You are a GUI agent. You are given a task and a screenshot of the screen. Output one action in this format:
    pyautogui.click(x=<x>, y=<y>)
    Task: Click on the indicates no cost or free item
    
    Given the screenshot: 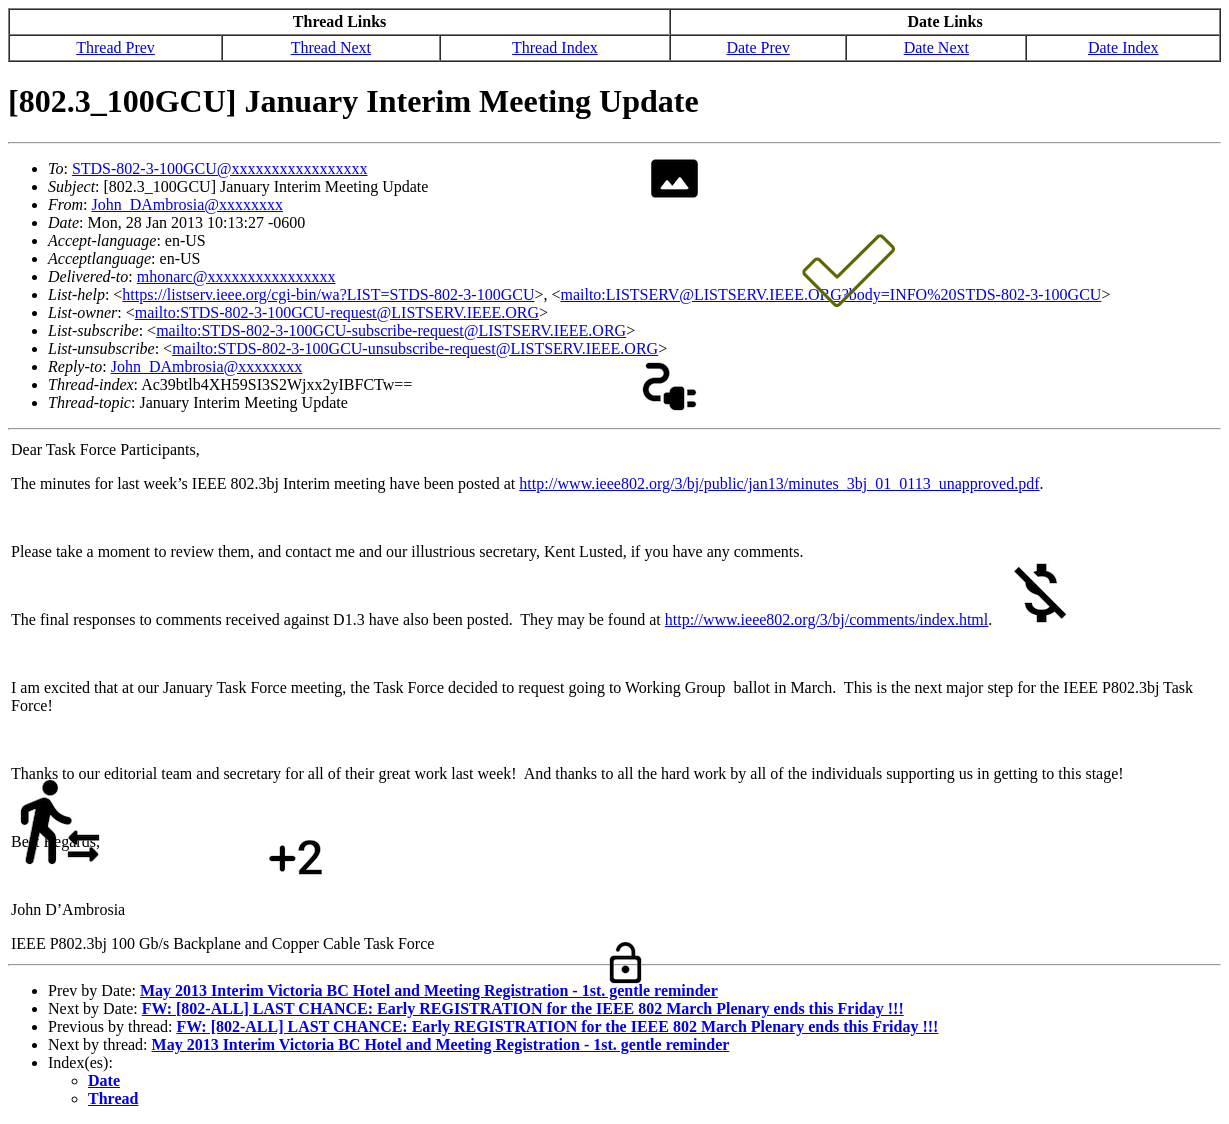 What is the action you would take?
    pyautogui.click(x=1040, y=593)
    